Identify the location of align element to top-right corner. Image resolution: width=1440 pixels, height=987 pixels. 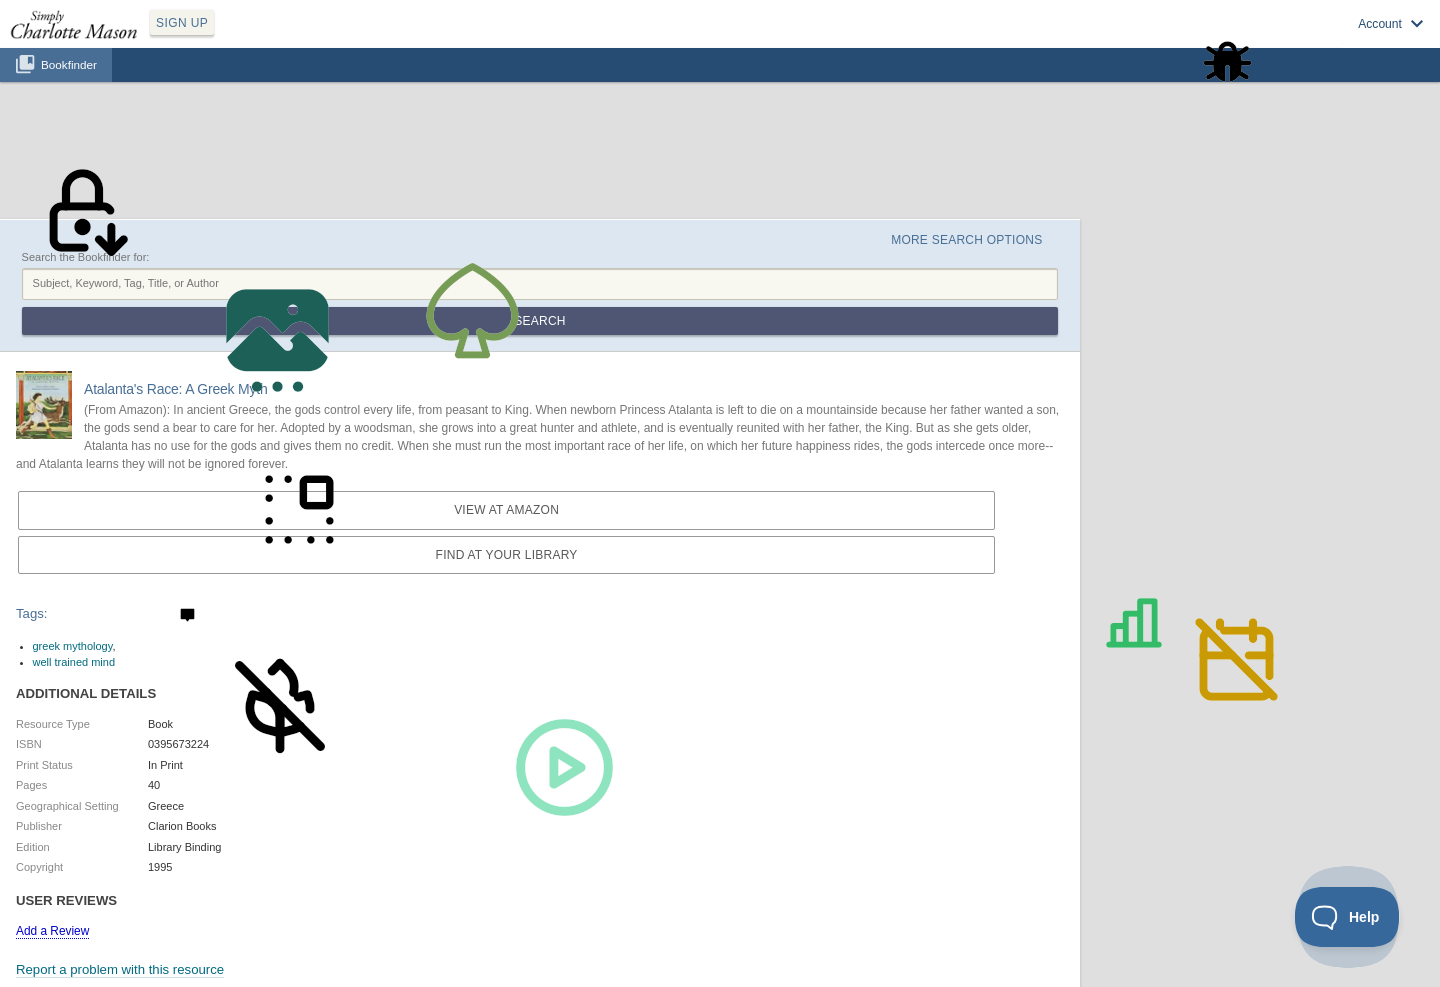
(299, 509).